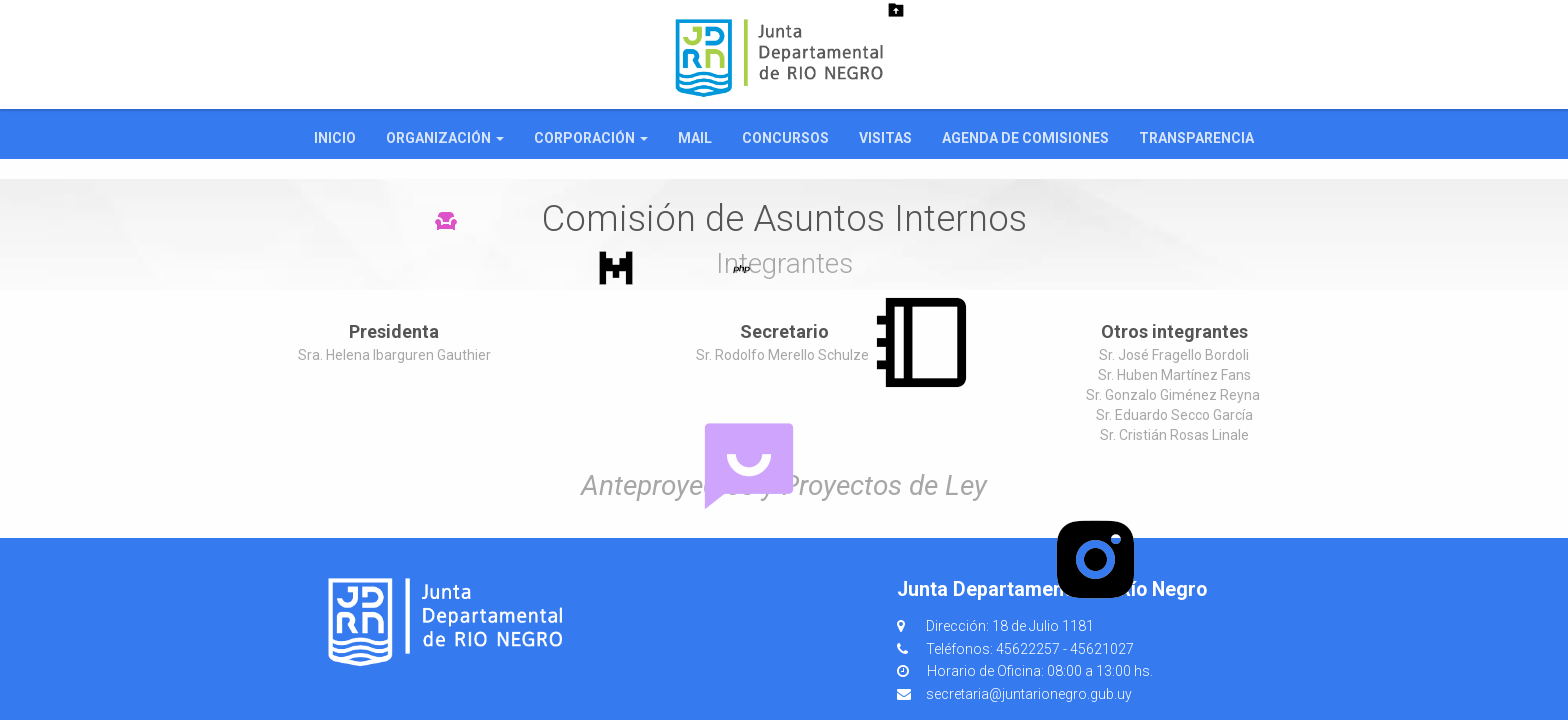  What do you see at coordinates (741, 269) in the screenshot?
I see `indicates PHP programming language or technology` at bounding box center [741, 269].